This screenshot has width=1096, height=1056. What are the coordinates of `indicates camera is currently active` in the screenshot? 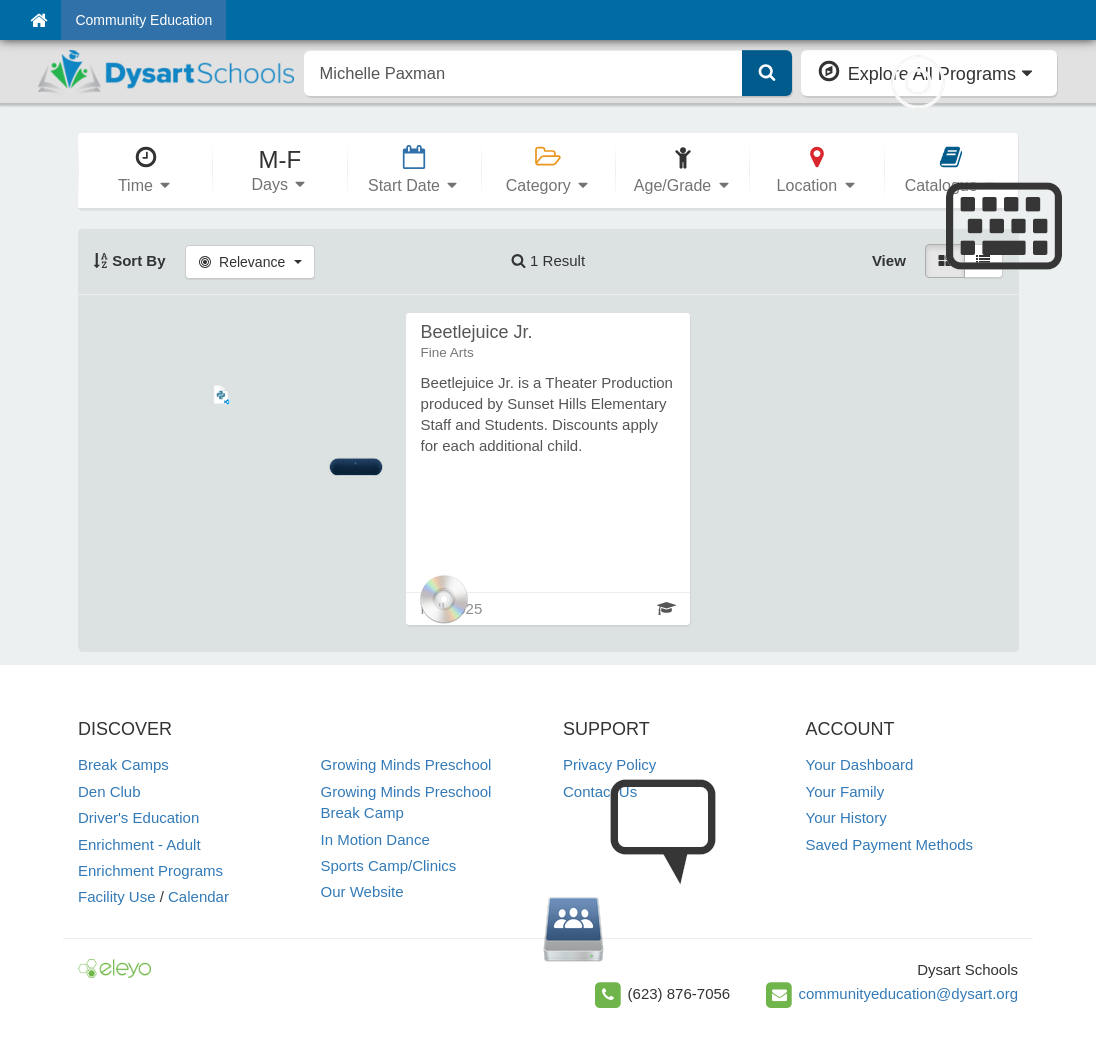 It's located at (918, 82).